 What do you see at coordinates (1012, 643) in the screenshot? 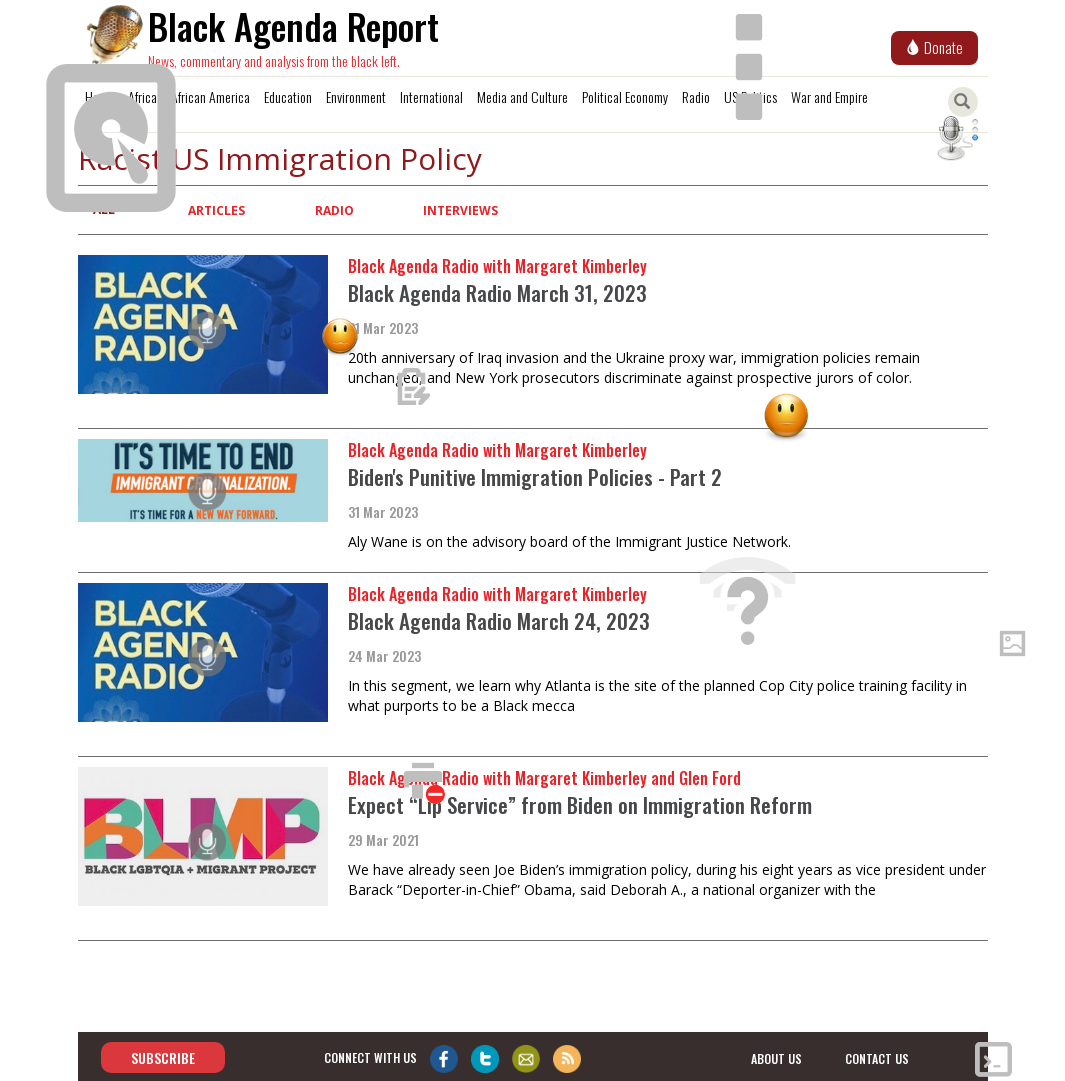
I see `generic image file type indicator` at bounding box center [1012, 643].